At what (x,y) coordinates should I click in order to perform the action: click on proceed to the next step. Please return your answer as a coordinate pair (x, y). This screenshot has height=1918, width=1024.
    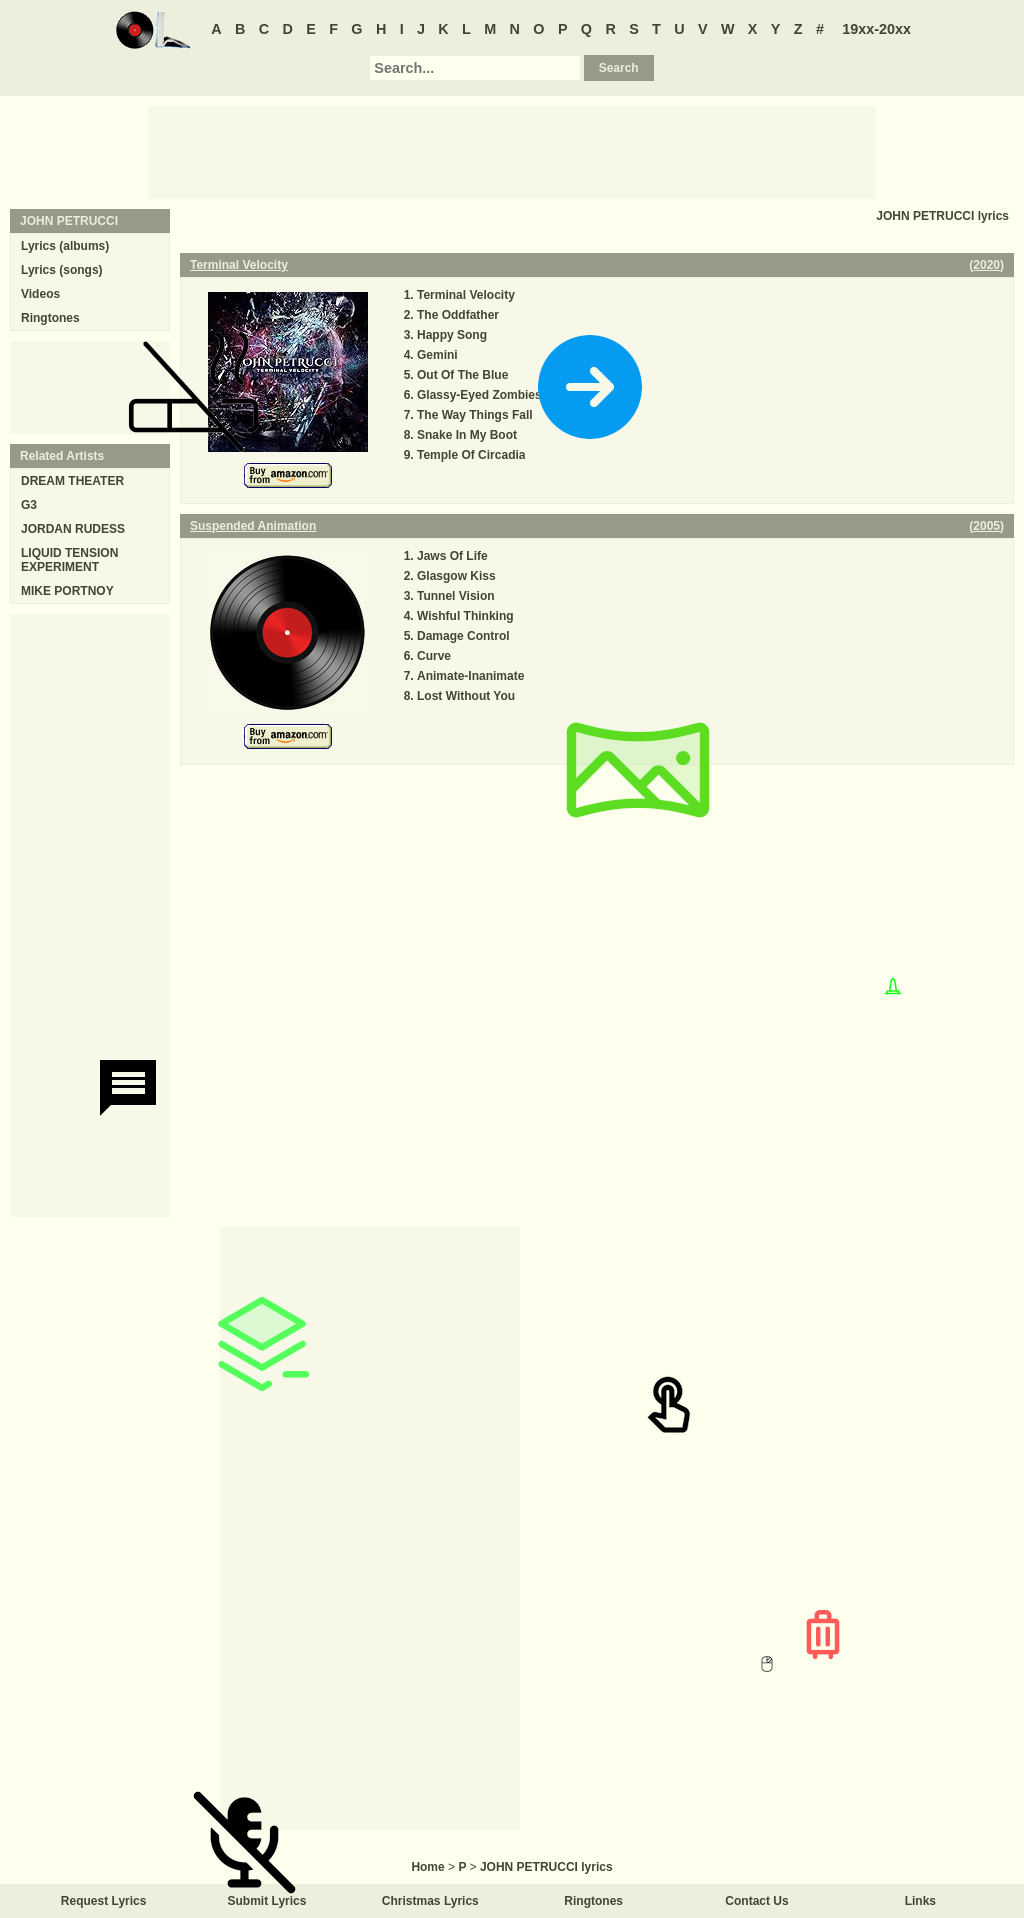
    Looking at the image, I should click on (590, 387).